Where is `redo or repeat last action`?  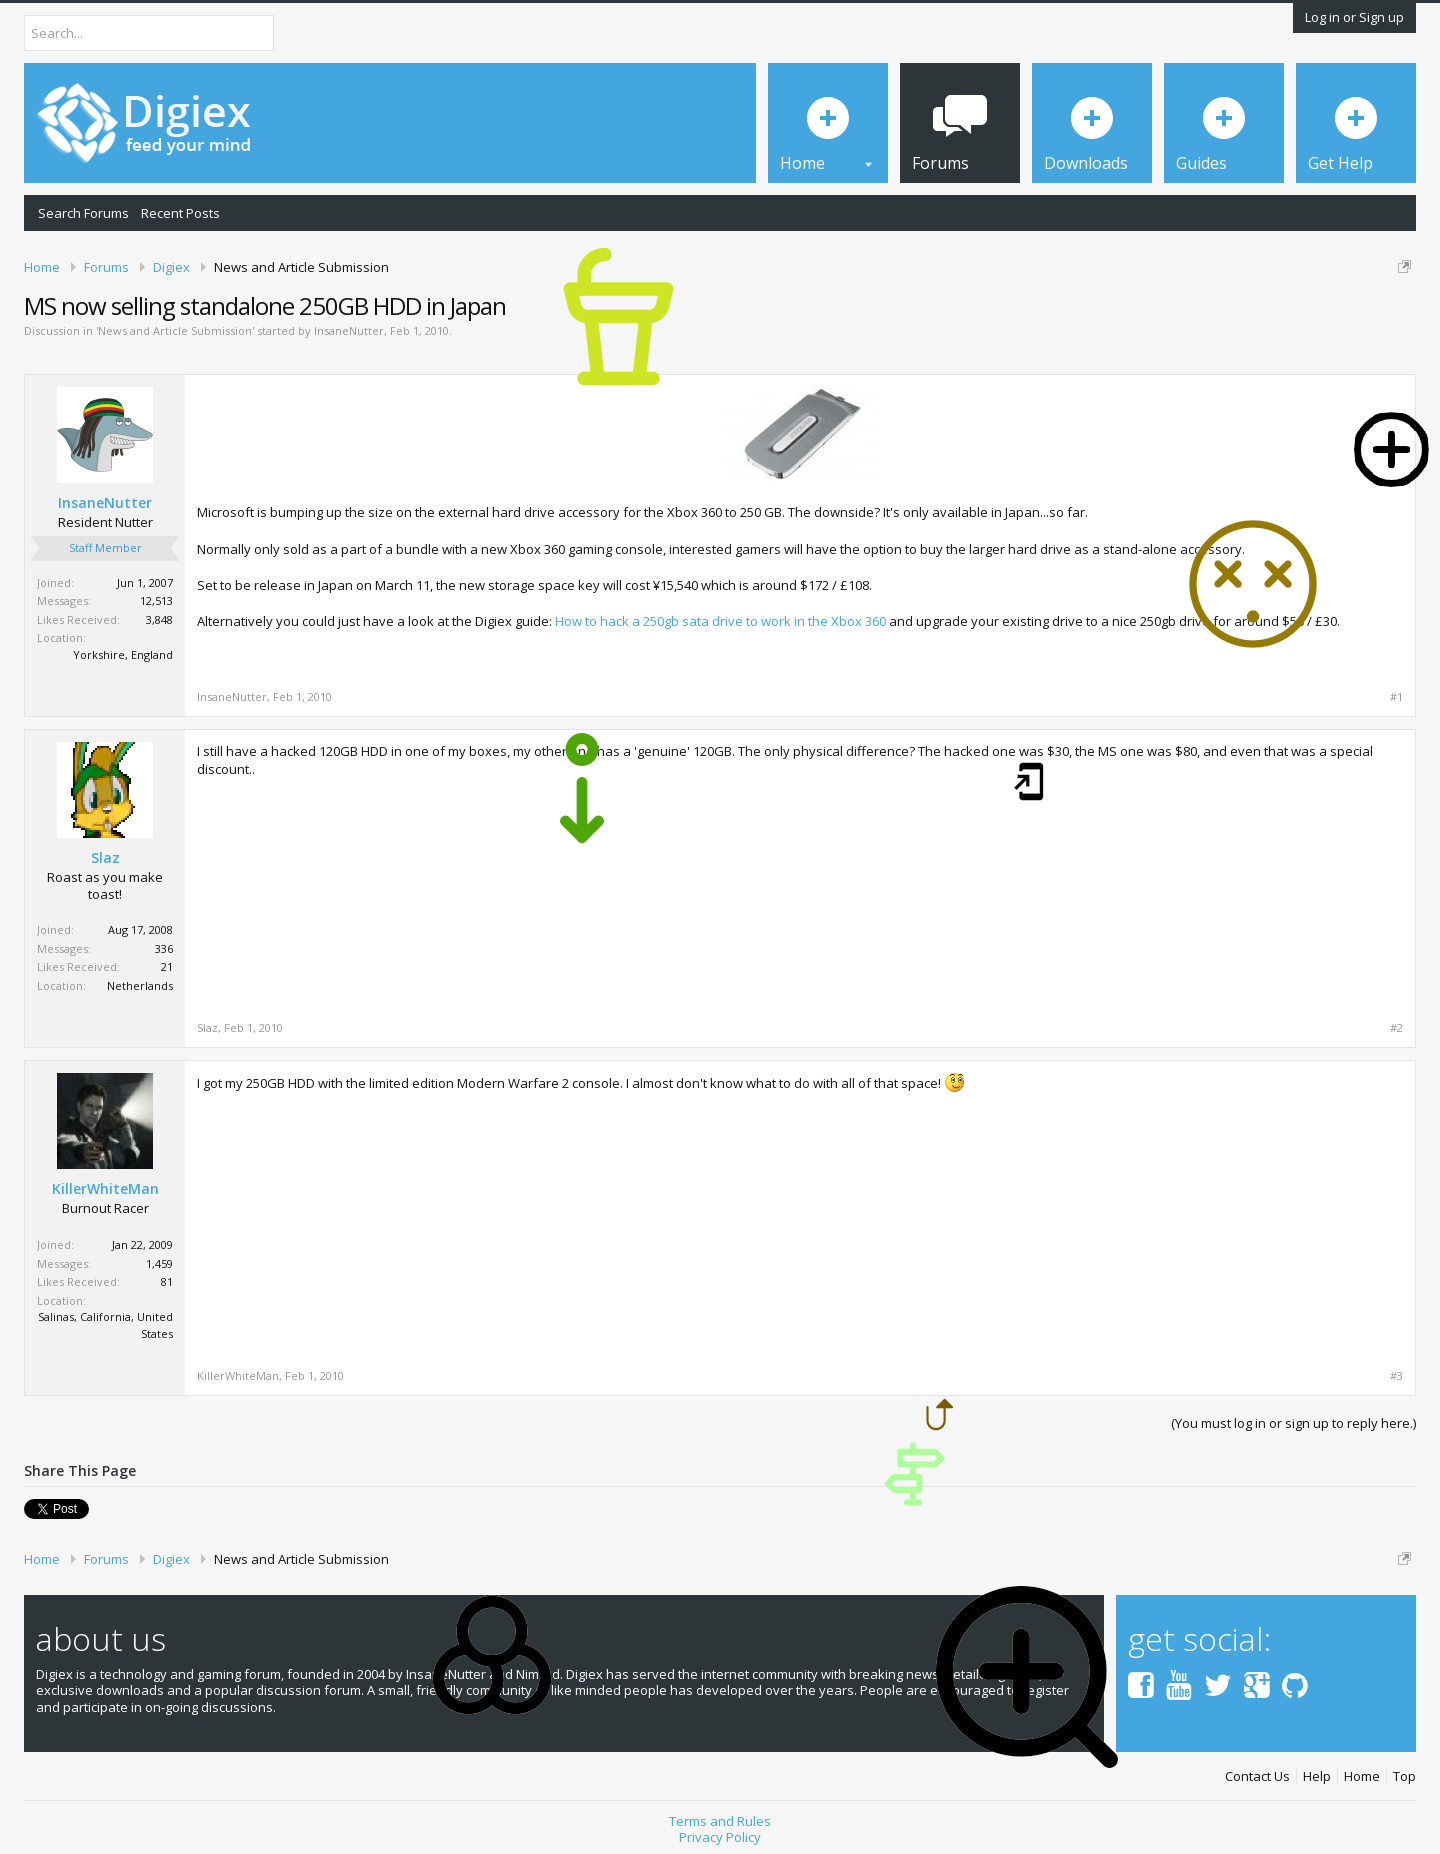 redo or repeat last action is located at coordinates (938, 1414).